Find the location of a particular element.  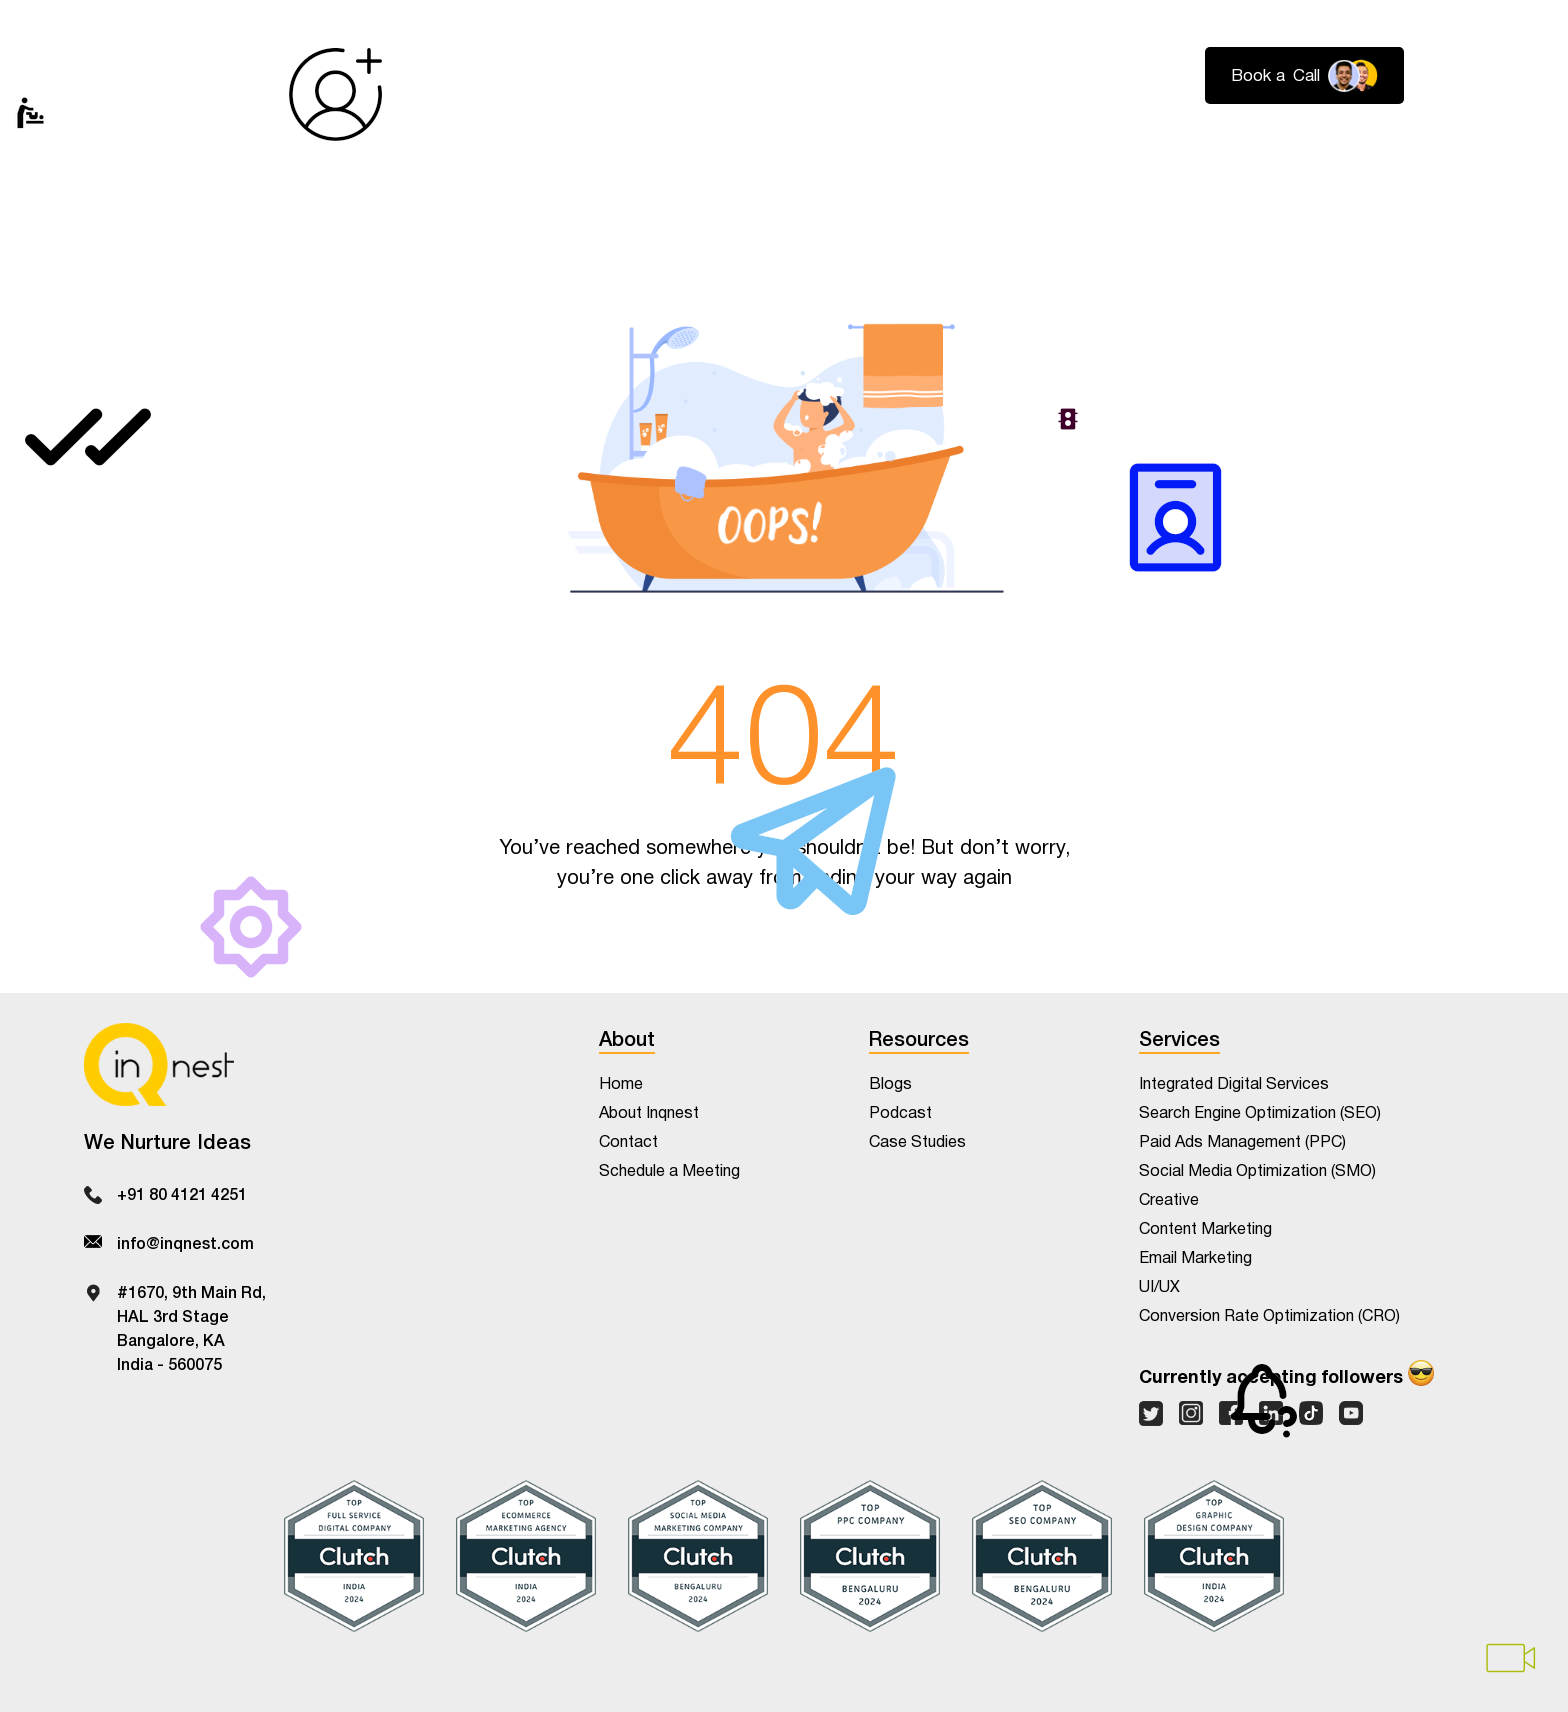

open Telegram messaging app is located at coordinates (819, 844).